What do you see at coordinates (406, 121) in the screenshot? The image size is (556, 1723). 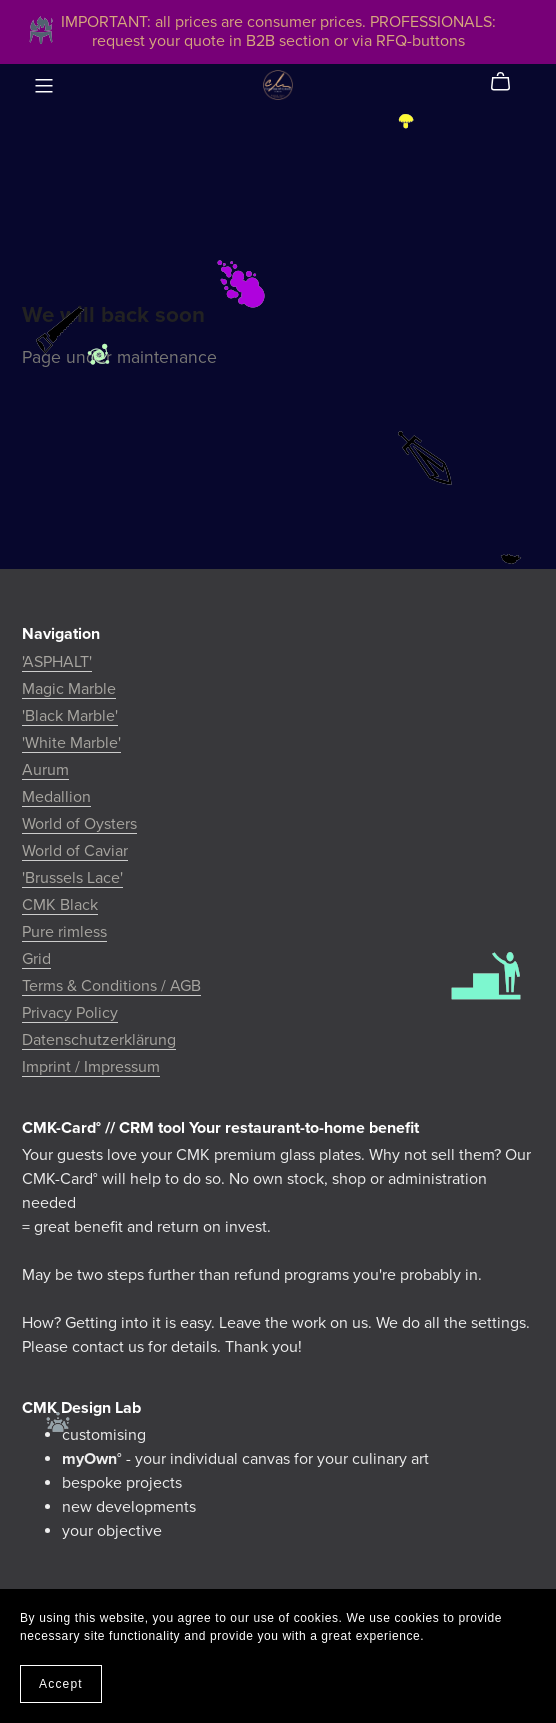 I see `mushroom power-up or collectible item` at bounding box center [406, 121].